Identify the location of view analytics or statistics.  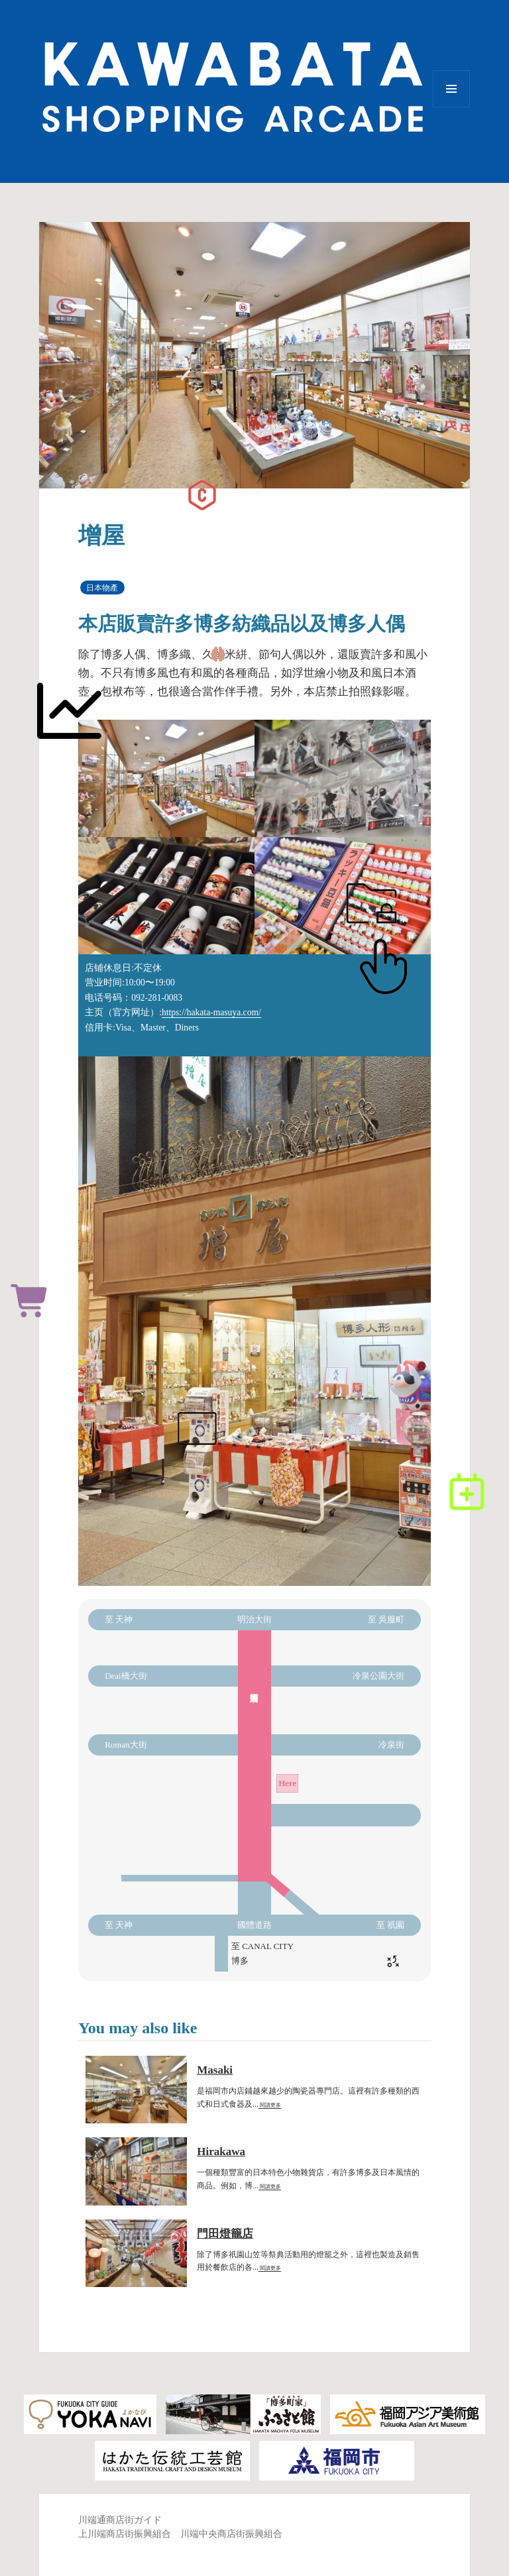
(69, 710).